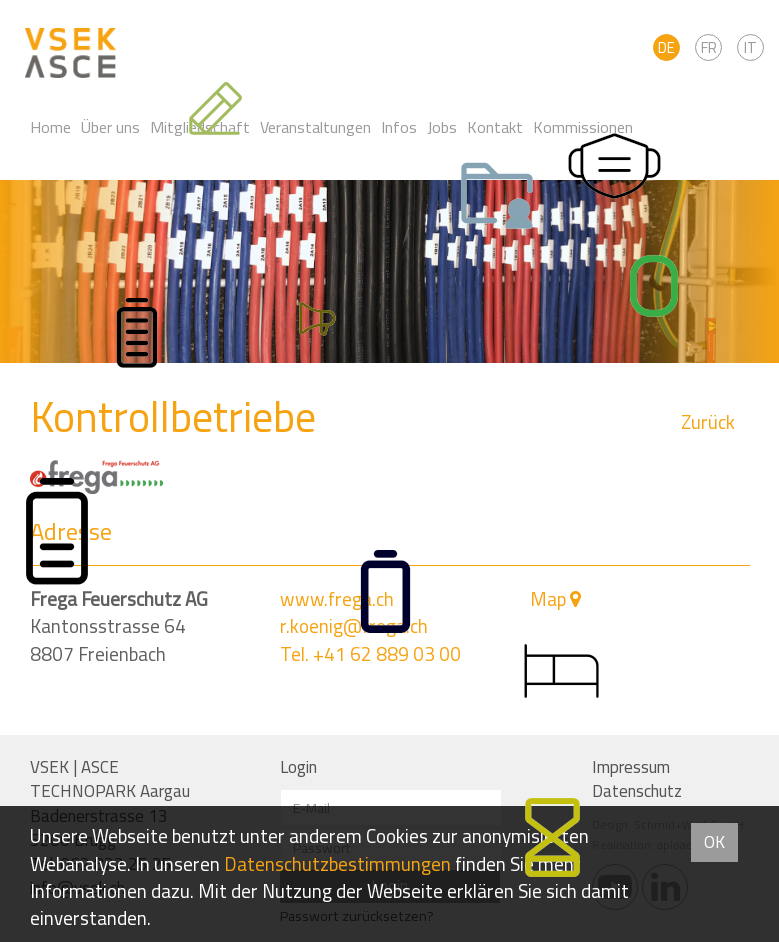 Image resolution: width=779 pixels, height=942 pixels. I want to click on indicates time is running low, so click(552, 837).